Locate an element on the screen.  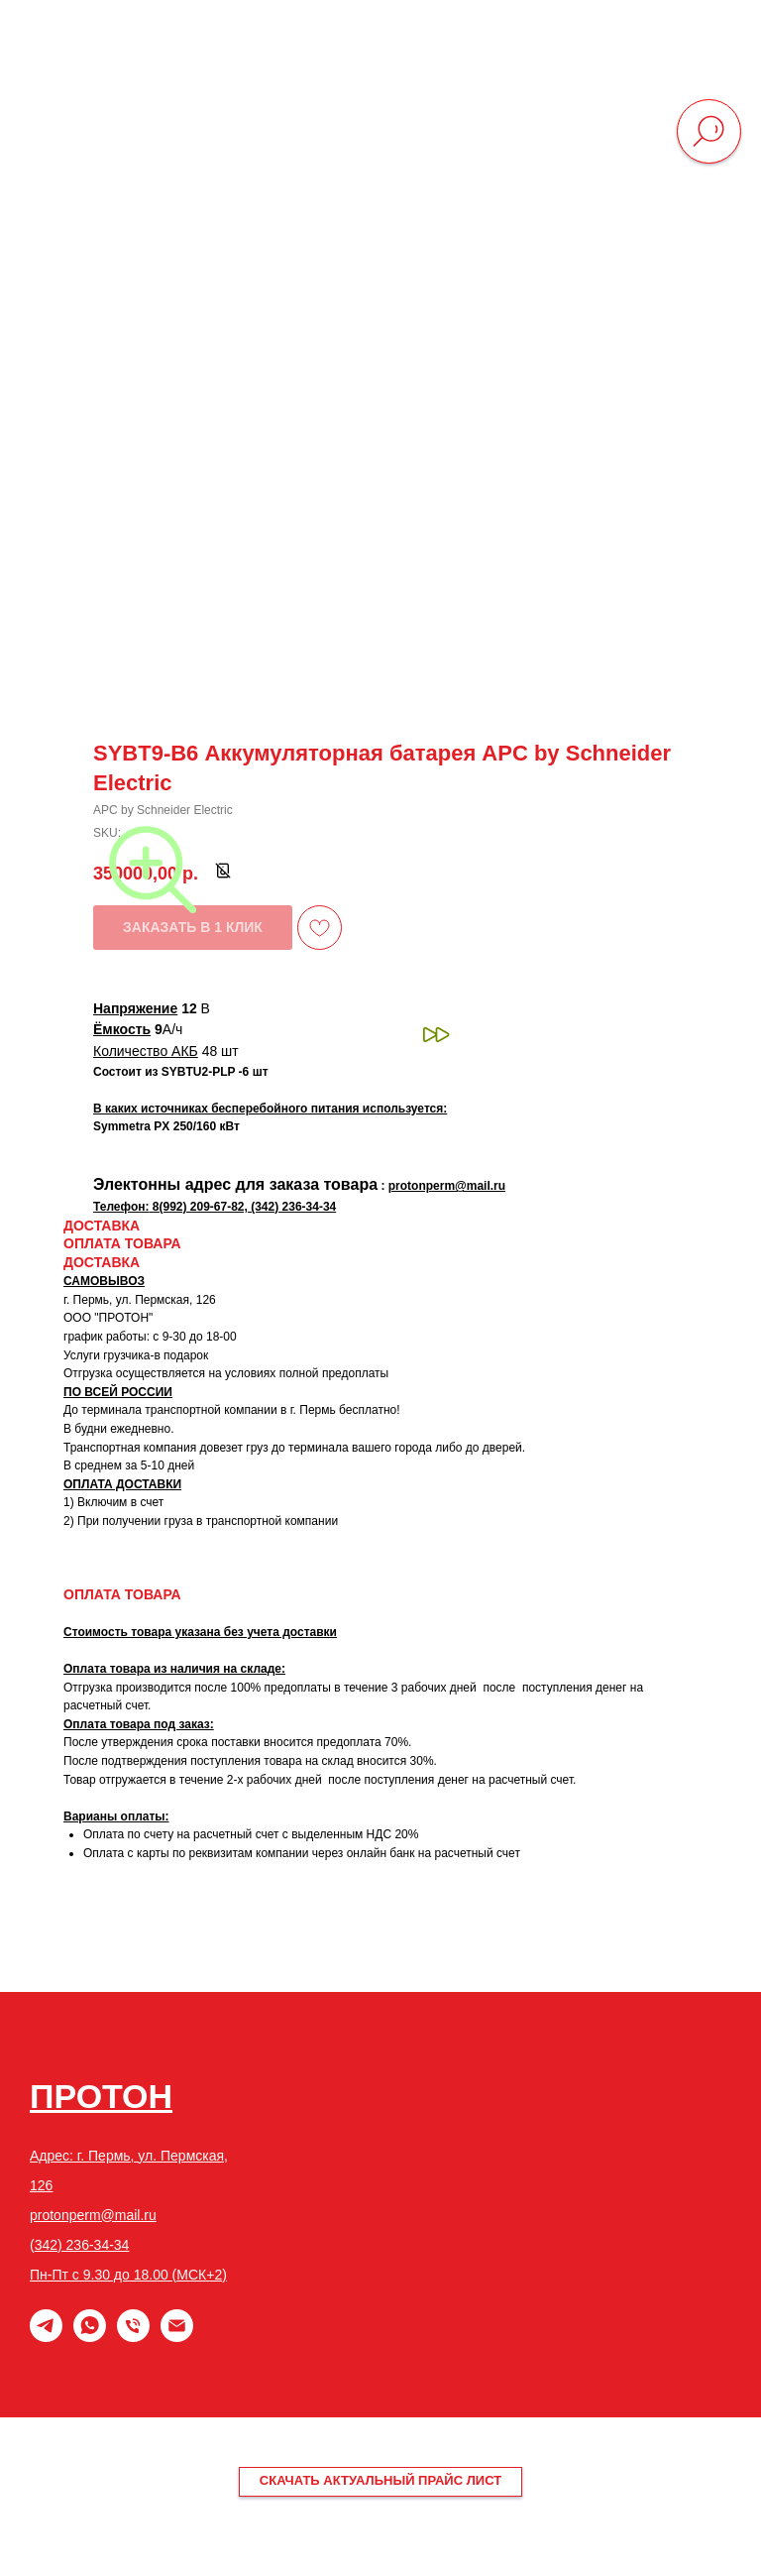
mute external speaker is located at coordinates (223, 871).